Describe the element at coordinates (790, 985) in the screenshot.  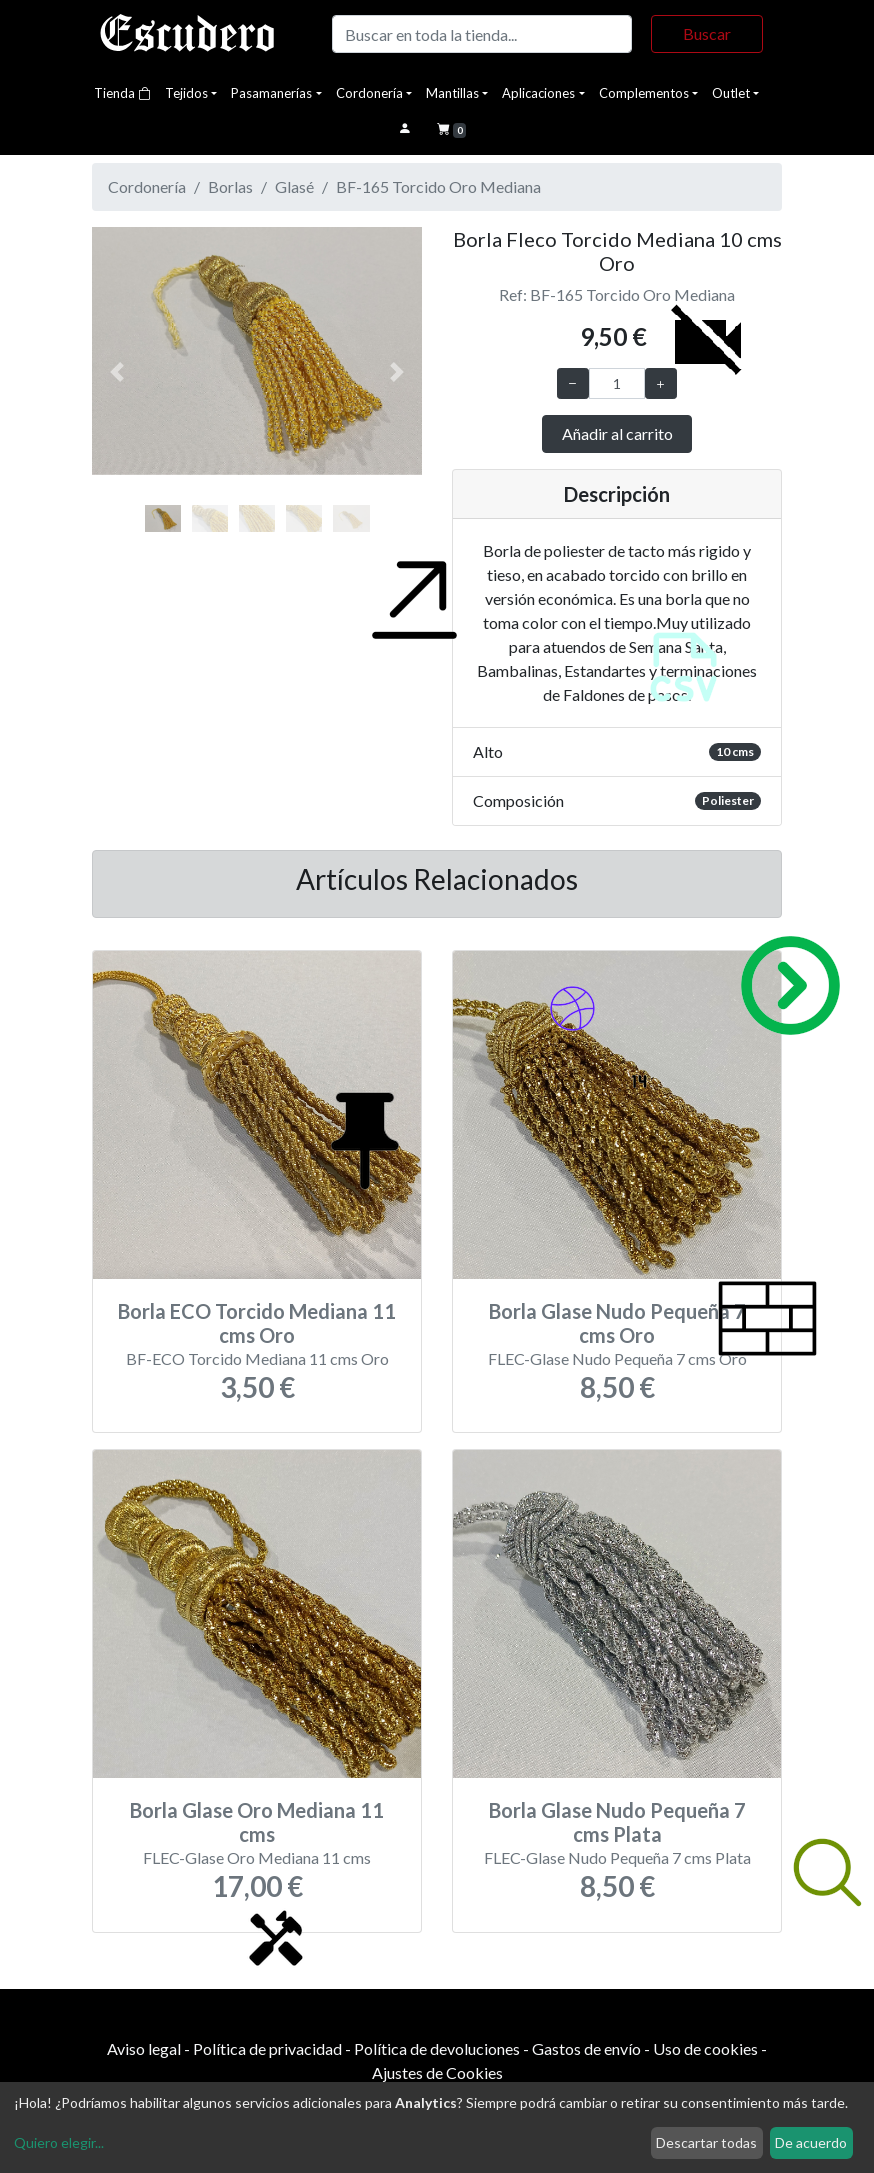
I see `go to next item or step` at that location.